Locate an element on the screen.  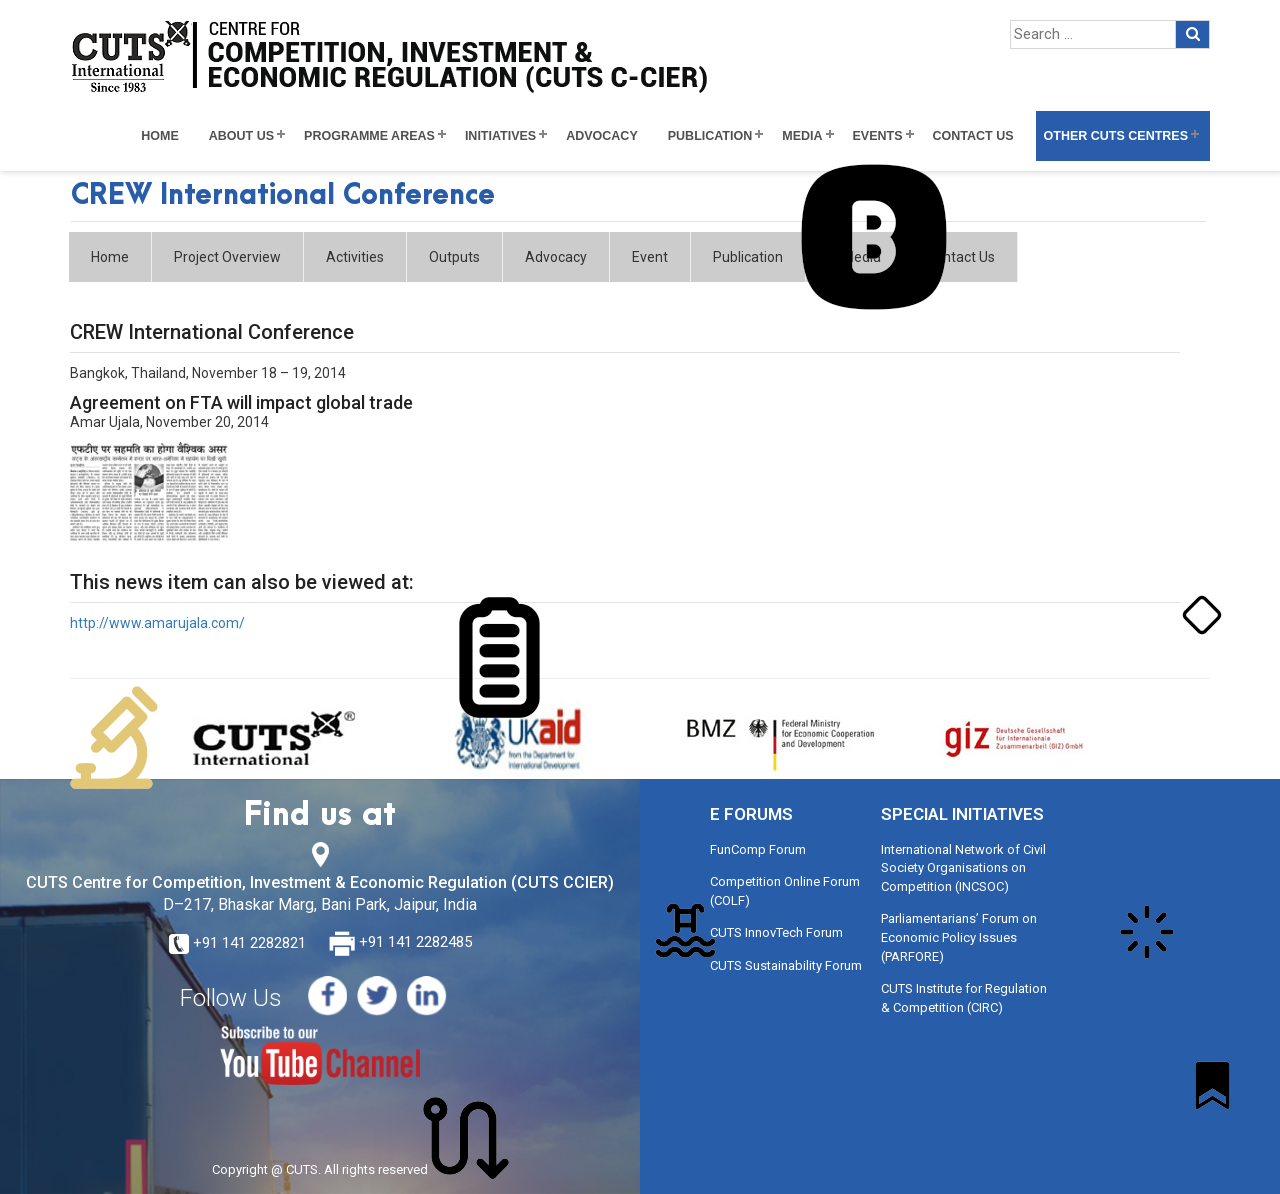
indicates premium or VIP membership status is located at coordinates (1202, 615).